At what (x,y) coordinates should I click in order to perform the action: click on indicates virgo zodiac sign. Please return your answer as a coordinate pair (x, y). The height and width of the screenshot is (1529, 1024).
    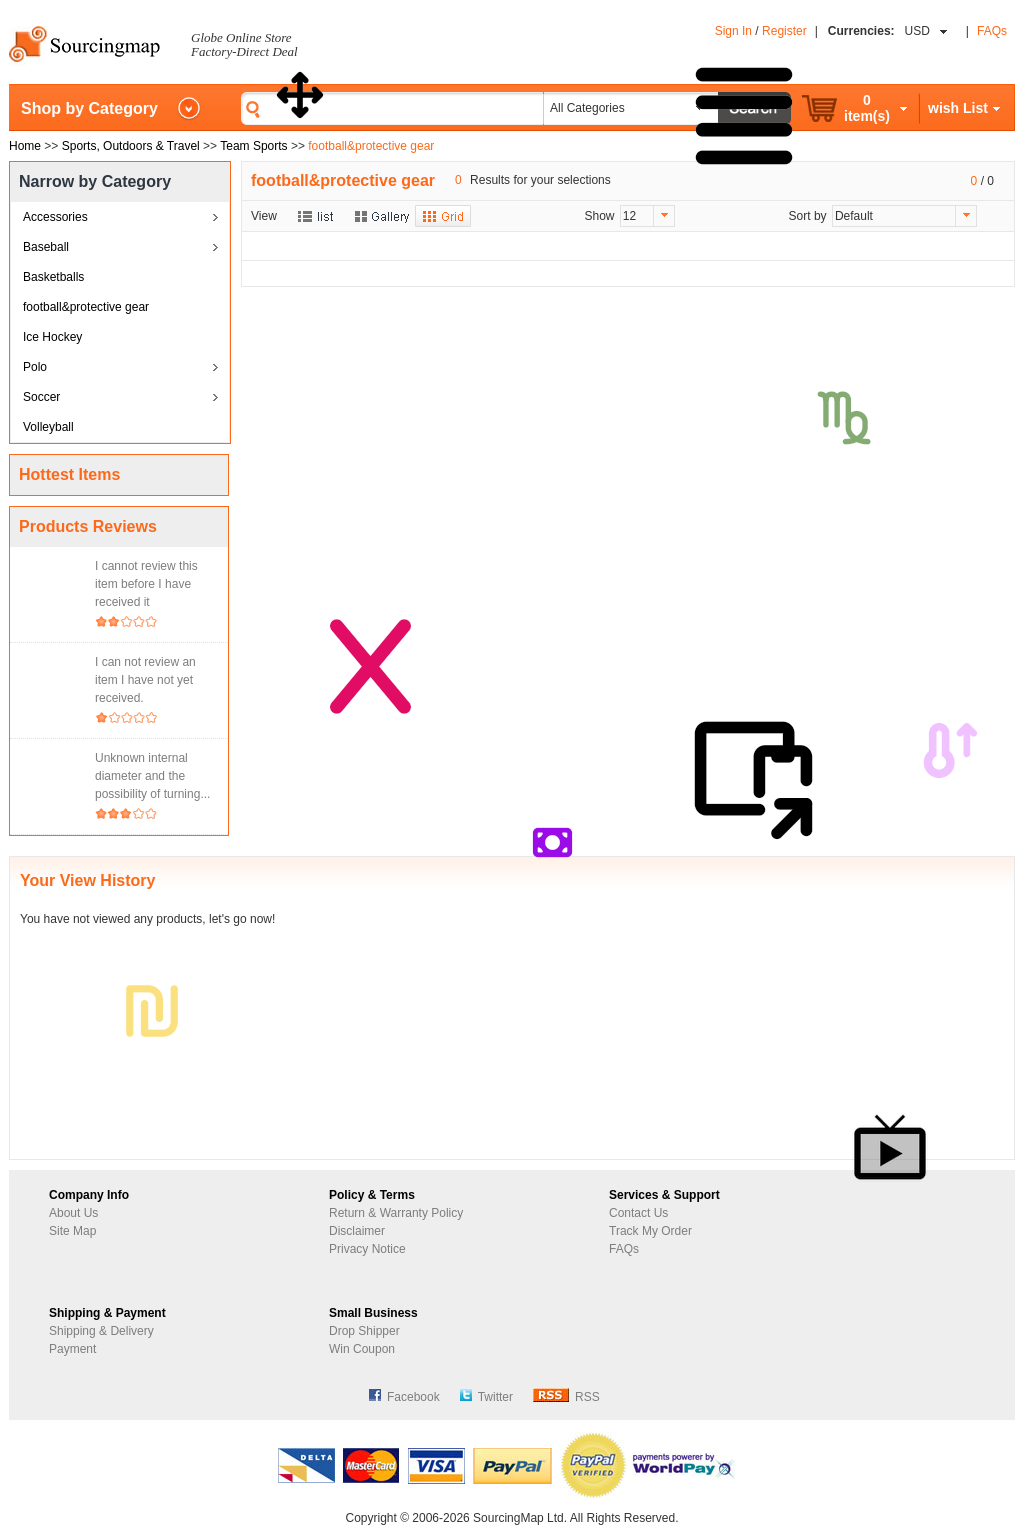
    Looking at the image, I should click on (845, 416).